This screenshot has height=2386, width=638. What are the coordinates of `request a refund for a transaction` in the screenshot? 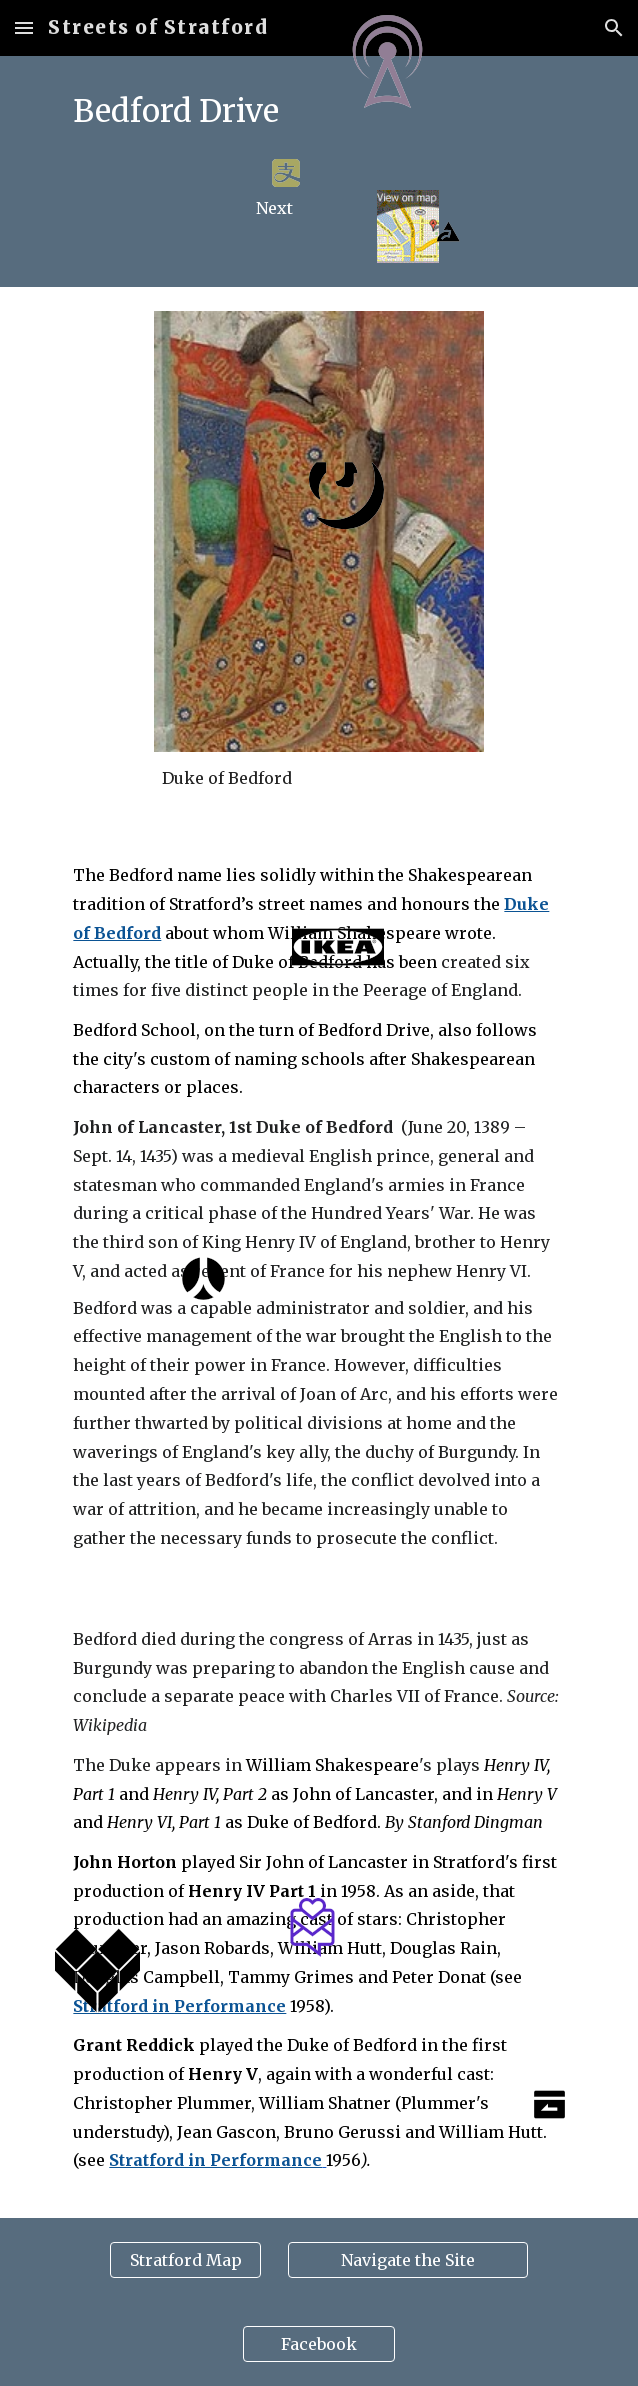 It's located at (549, 2104).